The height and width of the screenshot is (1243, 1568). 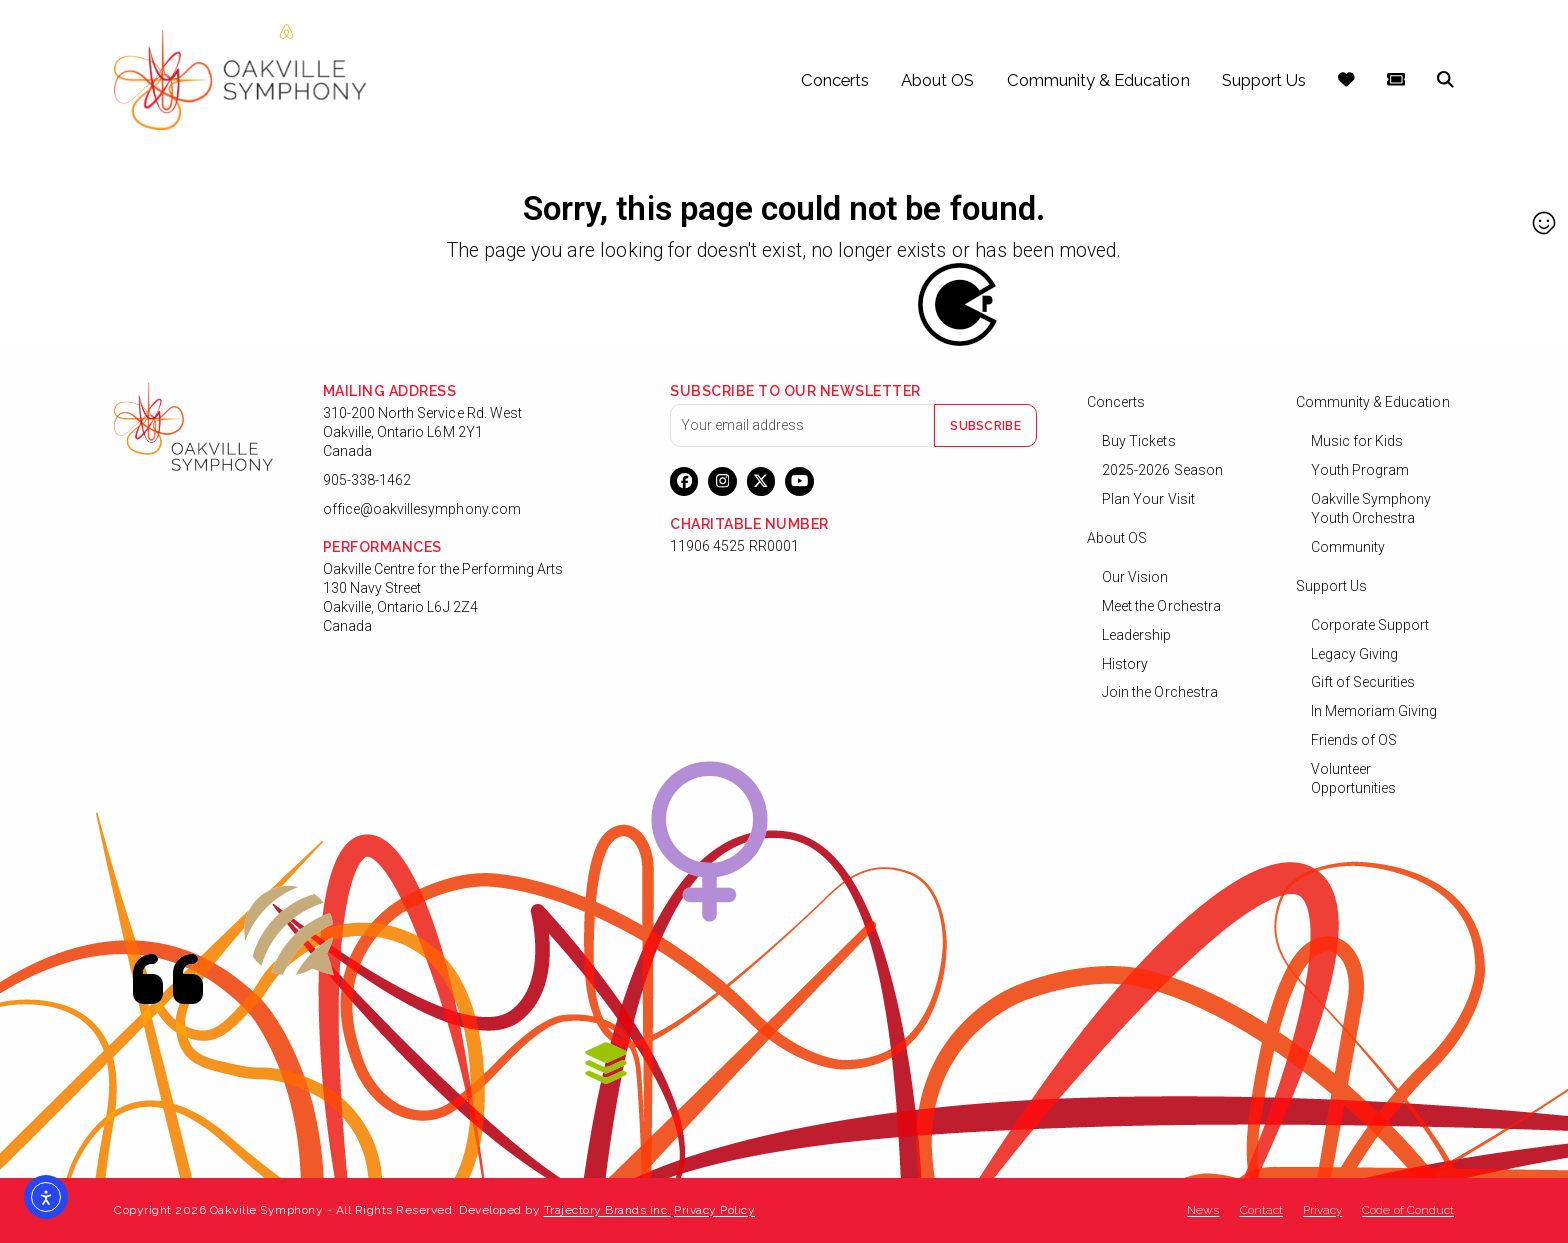 I want to click on select female gender option, so click(x=709, y=841).